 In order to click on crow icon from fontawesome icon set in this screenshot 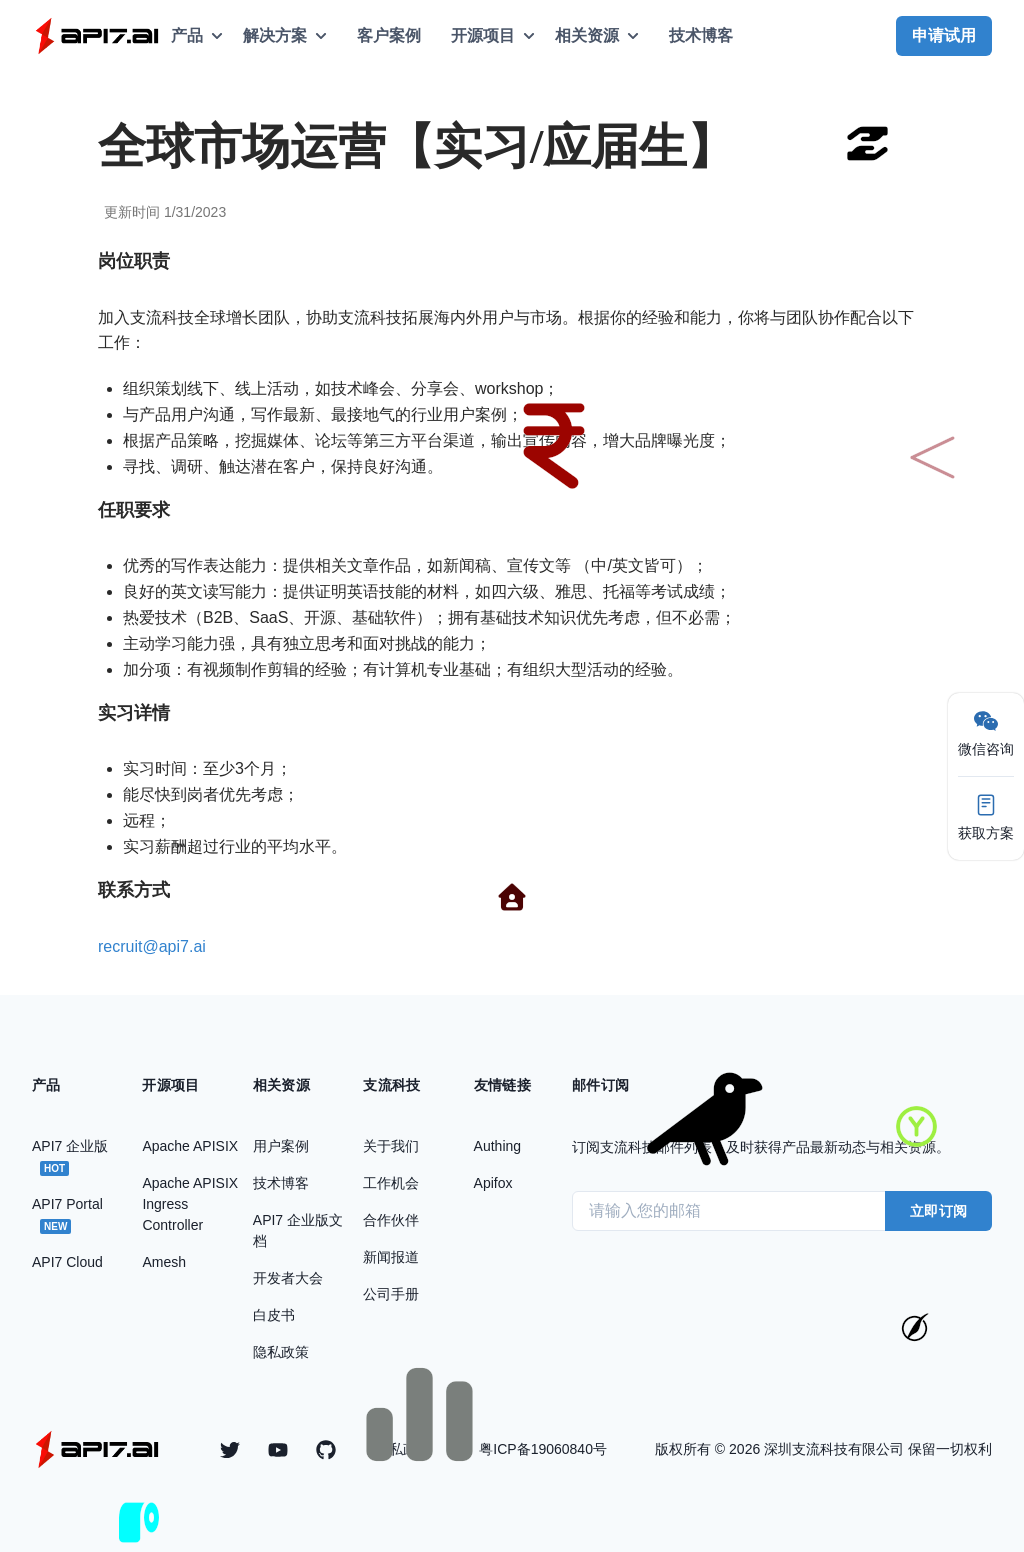, I will do `click(705, 1119)`.